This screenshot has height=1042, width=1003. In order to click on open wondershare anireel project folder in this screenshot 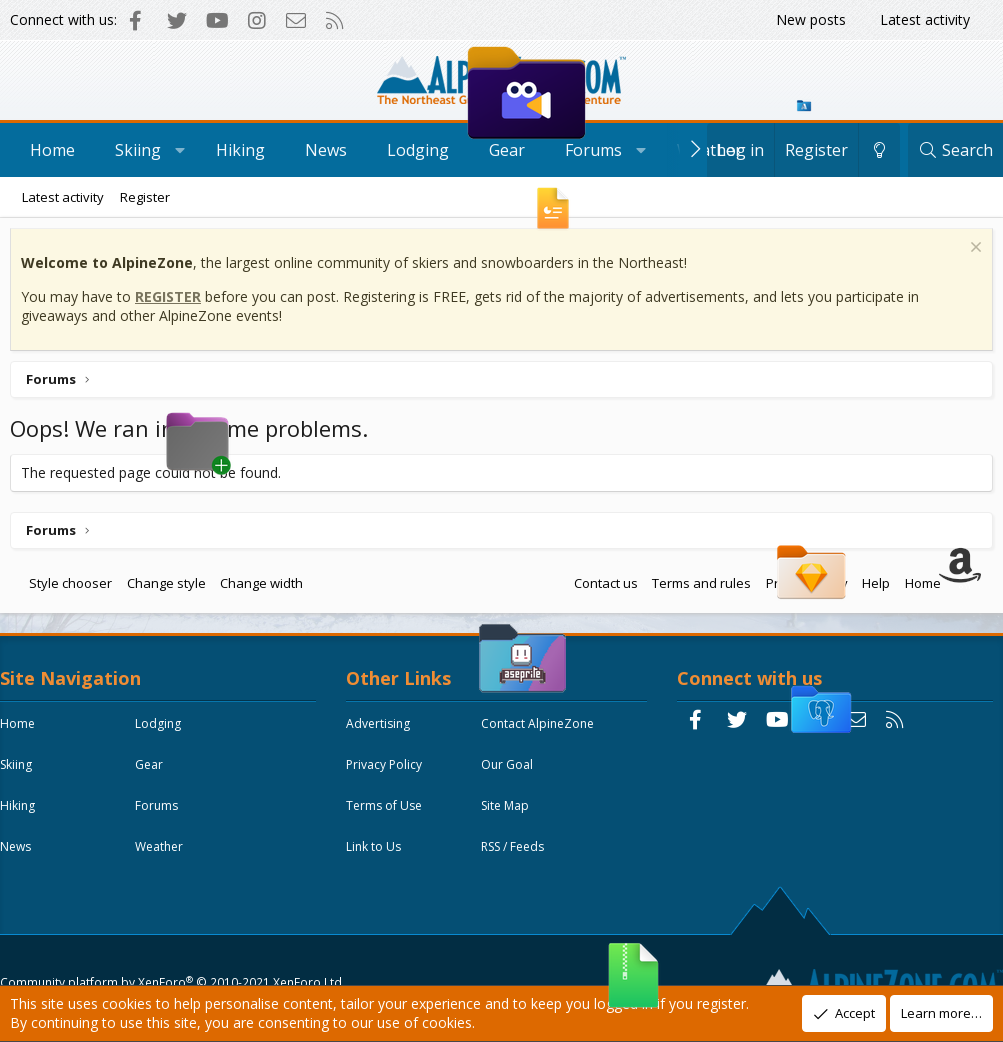, I will do `click(526, 96)`.